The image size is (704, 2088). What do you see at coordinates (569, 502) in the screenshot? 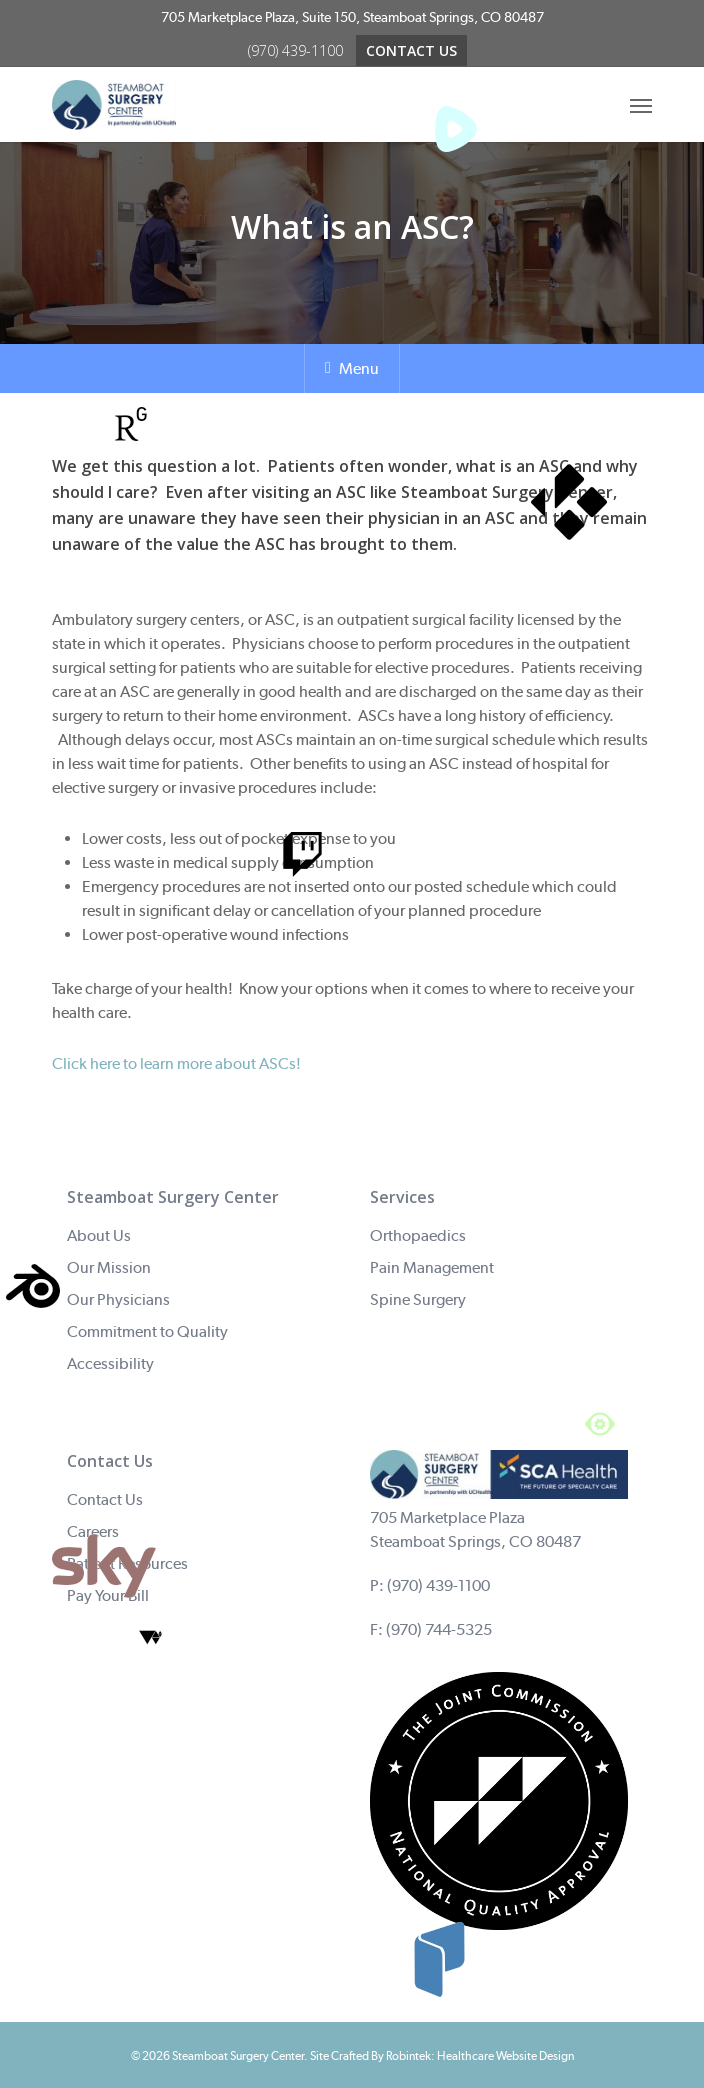
I see `open kodi media center app` at bounding box center [569, 502].